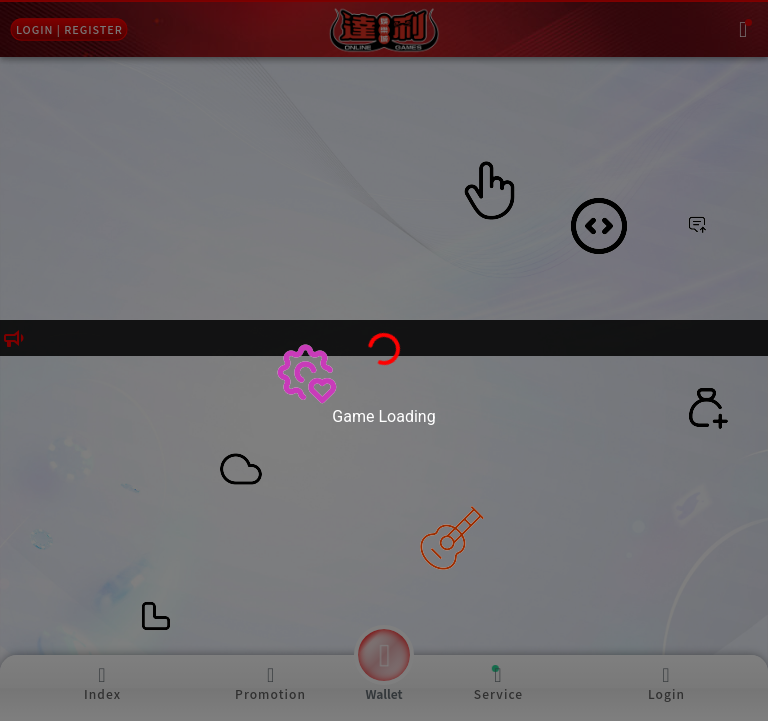  Describe the element at coordinates (305, 372) in the screenshot. I see `customize your favorites or liked items settings` at that location.